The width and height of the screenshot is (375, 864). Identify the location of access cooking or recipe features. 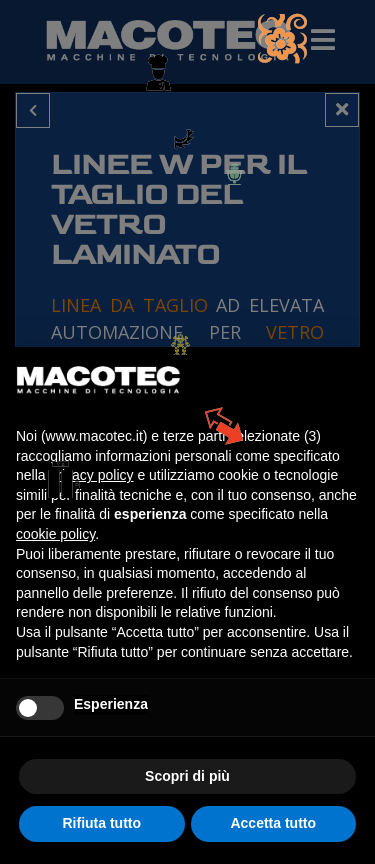
(158, 72).